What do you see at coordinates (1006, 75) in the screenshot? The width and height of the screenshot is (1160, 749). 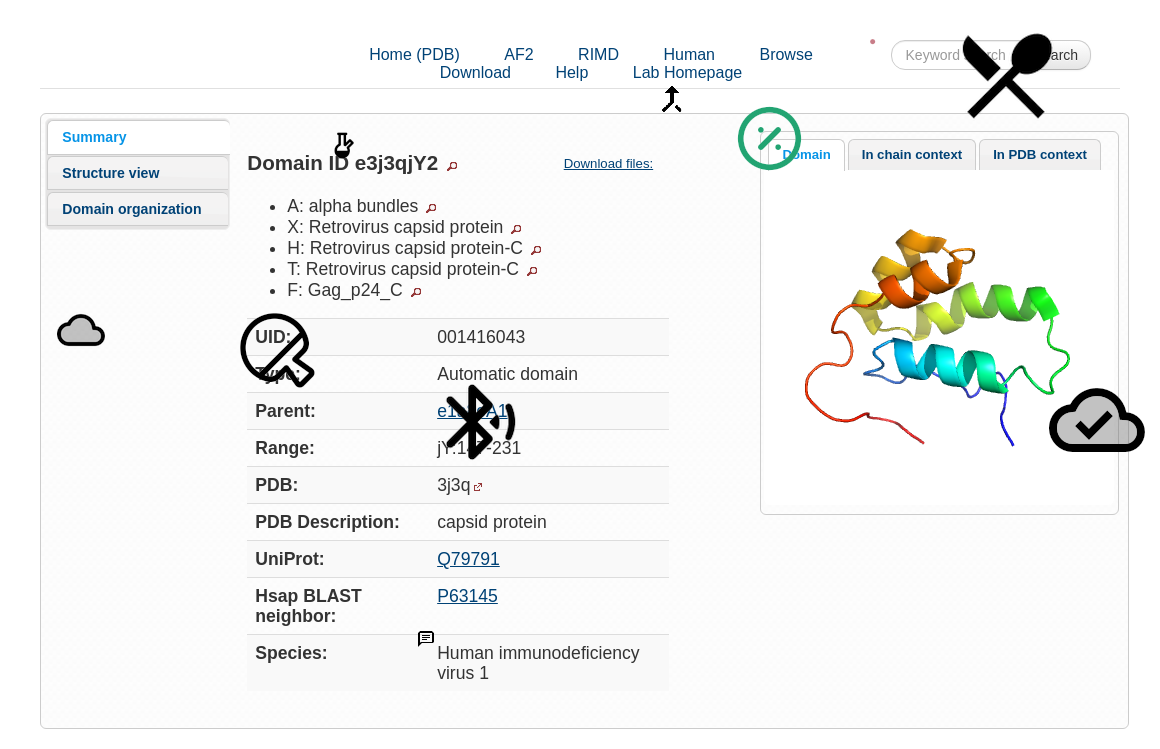 I see `view restaurant or dining options` at bounding box center [1006, 75].